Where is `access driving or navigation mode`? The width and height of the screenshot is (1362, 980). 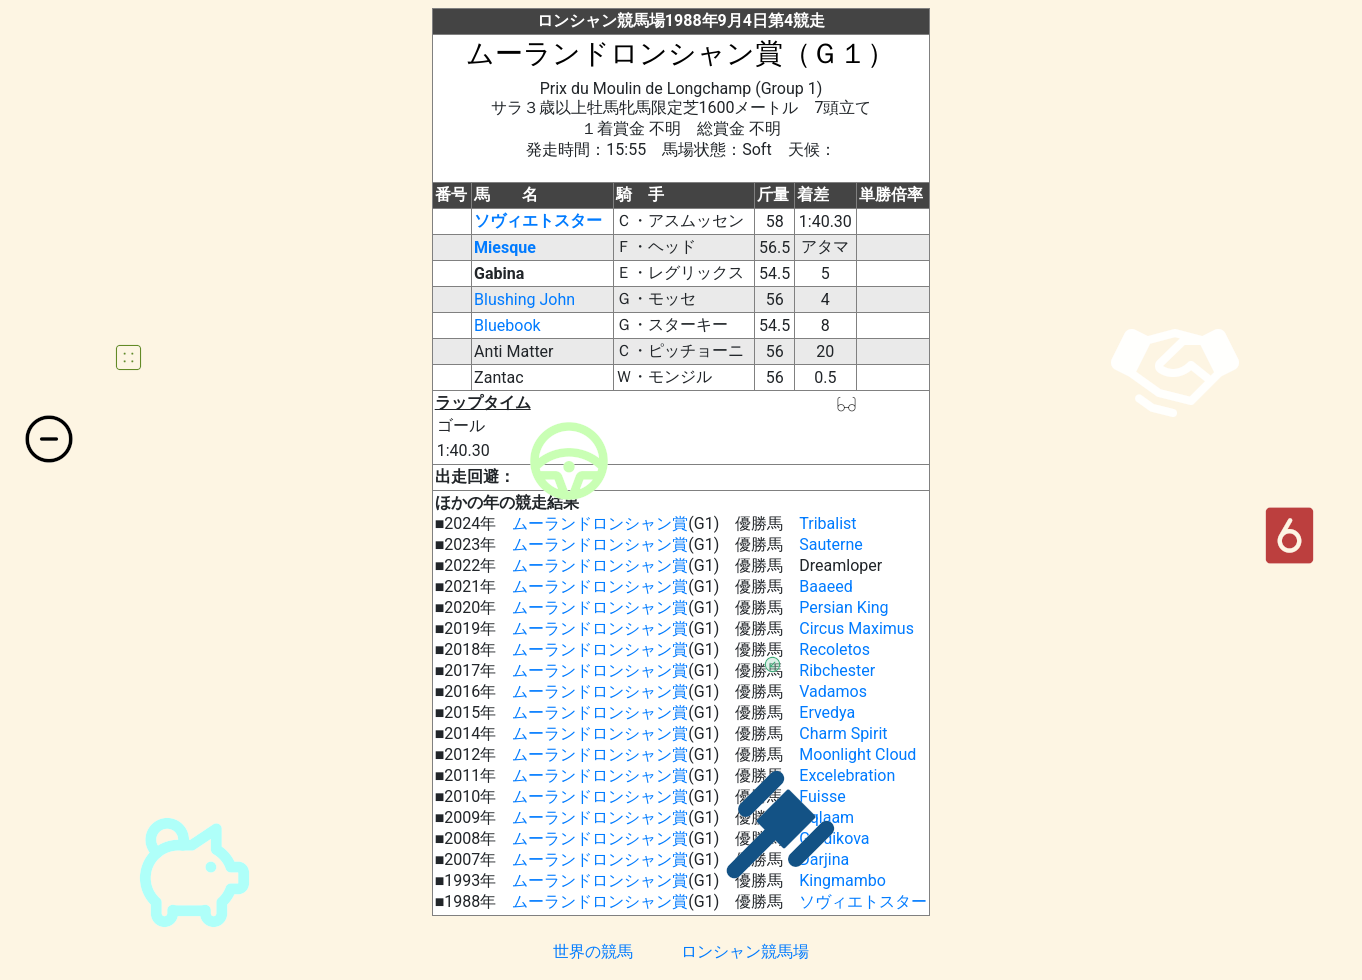
access driving or navigation mode is located at coordinates (569, 461).